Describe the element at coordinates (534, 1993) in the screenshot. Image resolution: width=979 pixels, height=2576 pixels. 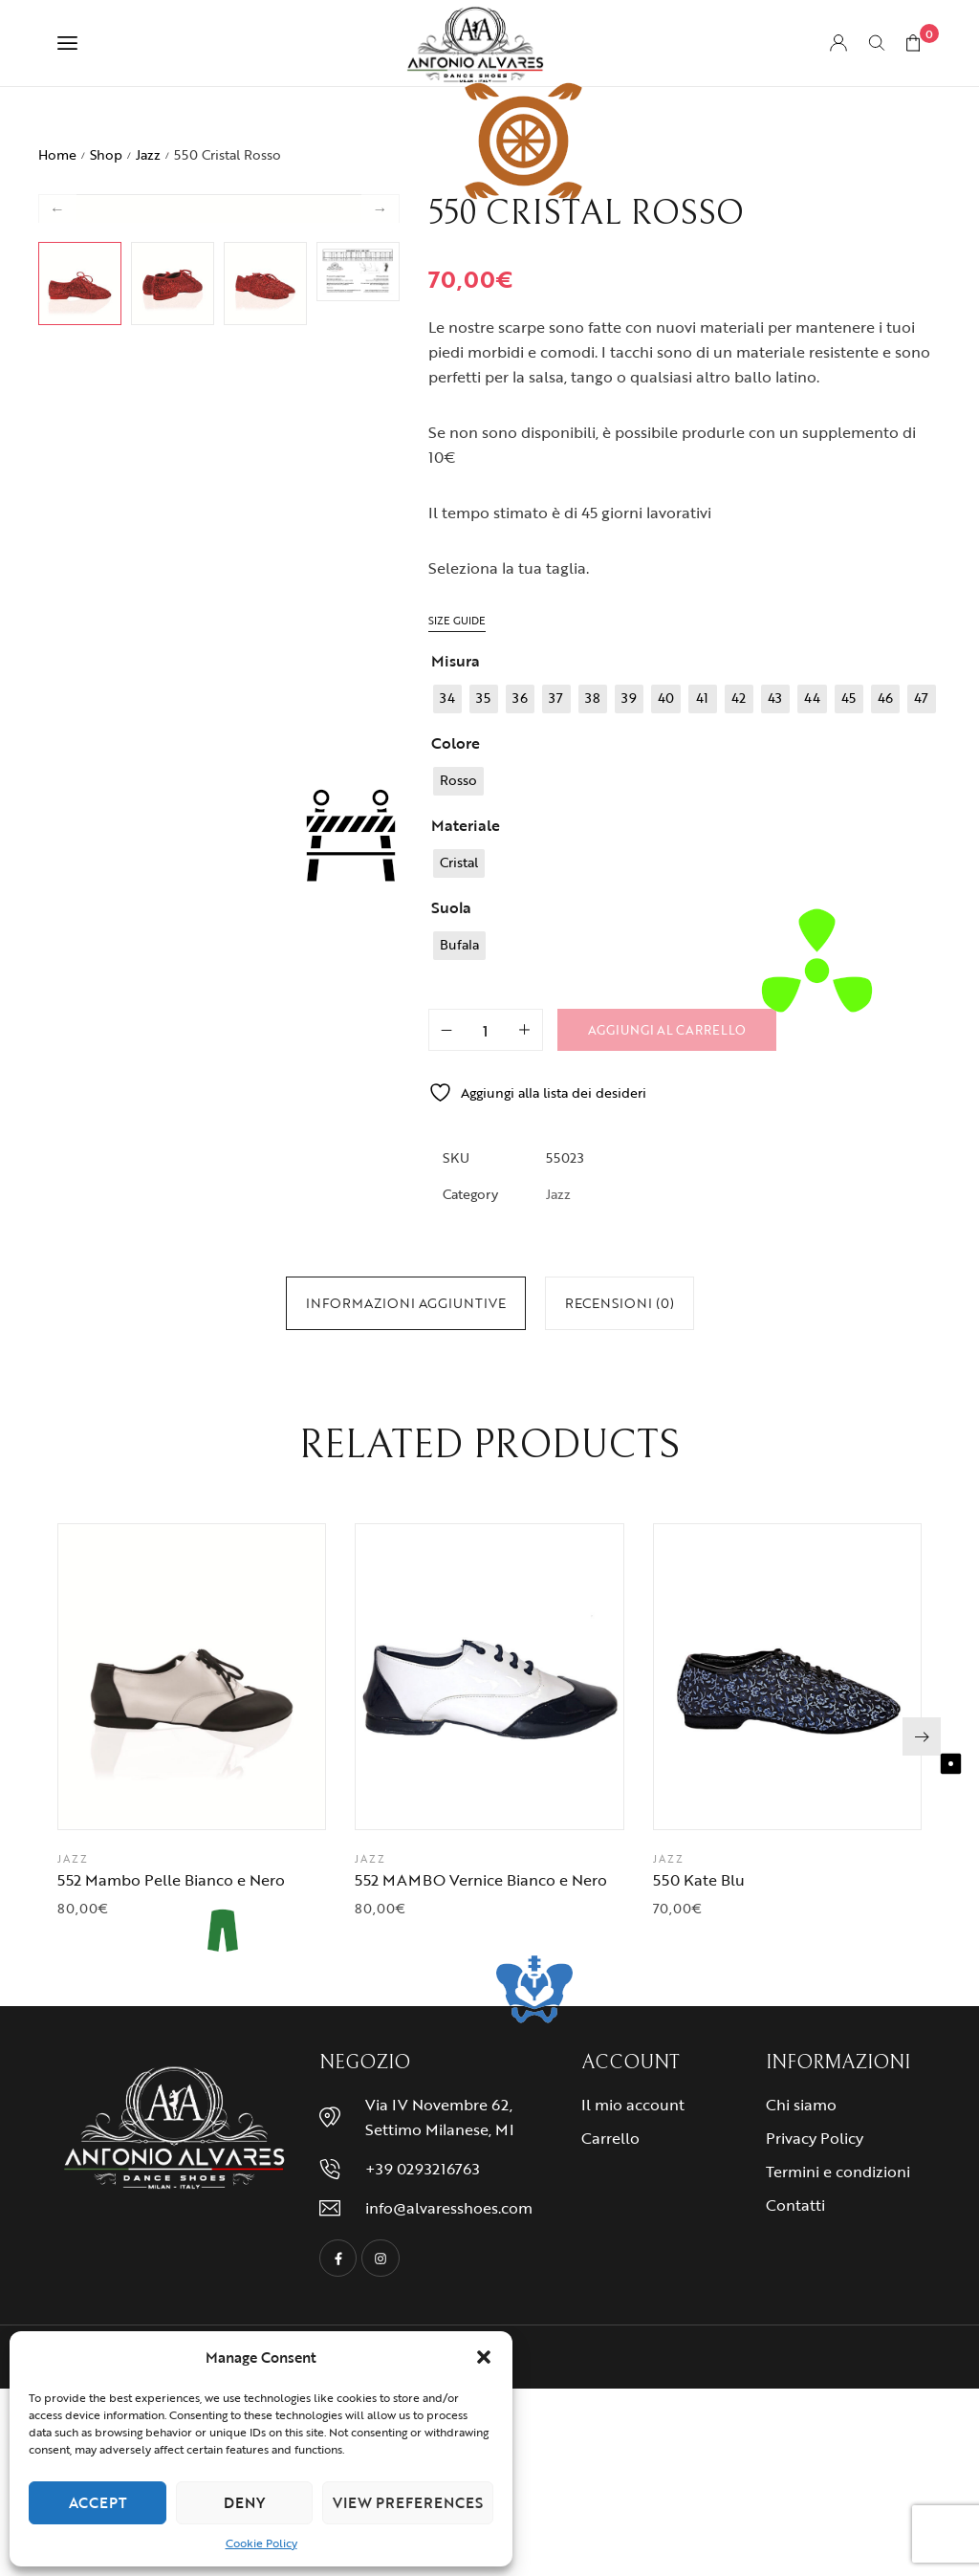
I see `view skeletal or anatomy information` at that location.